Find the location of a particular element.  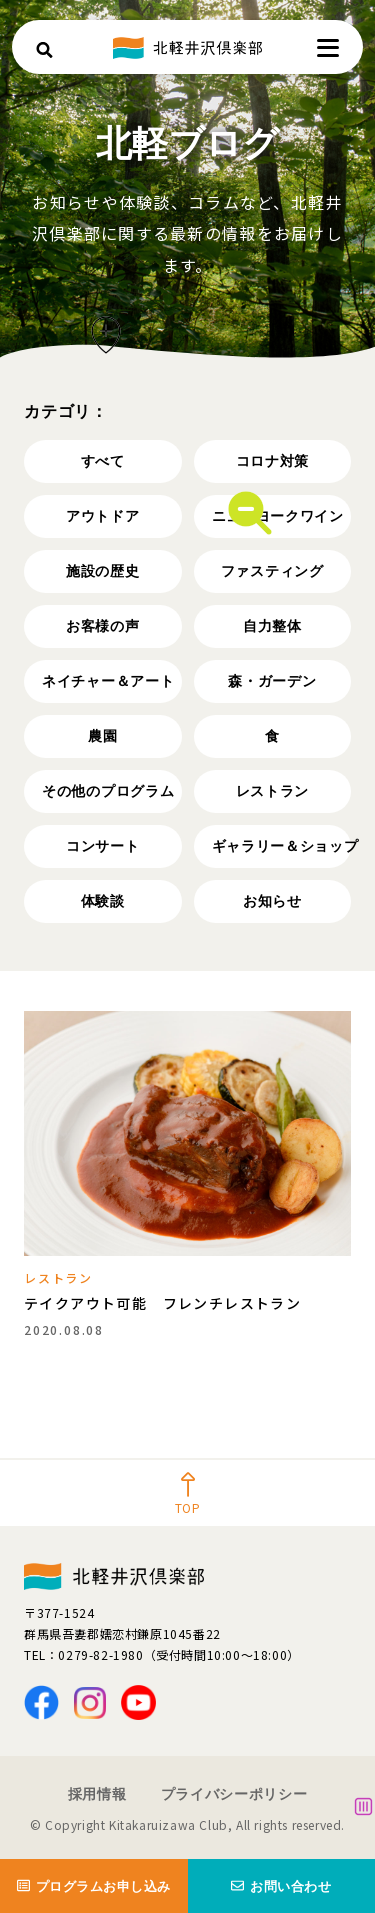

add a new location pin is located at coordinates (106, 335).